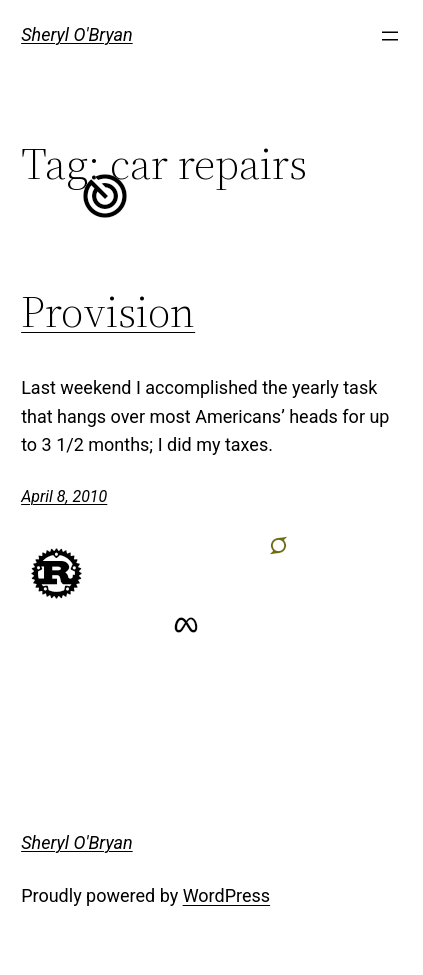 This screenshot has height=975, width=423. What do you see at coordinates (186, 625) in the screenshot?
I see `meta company logo` at bounding box center [186, 625].